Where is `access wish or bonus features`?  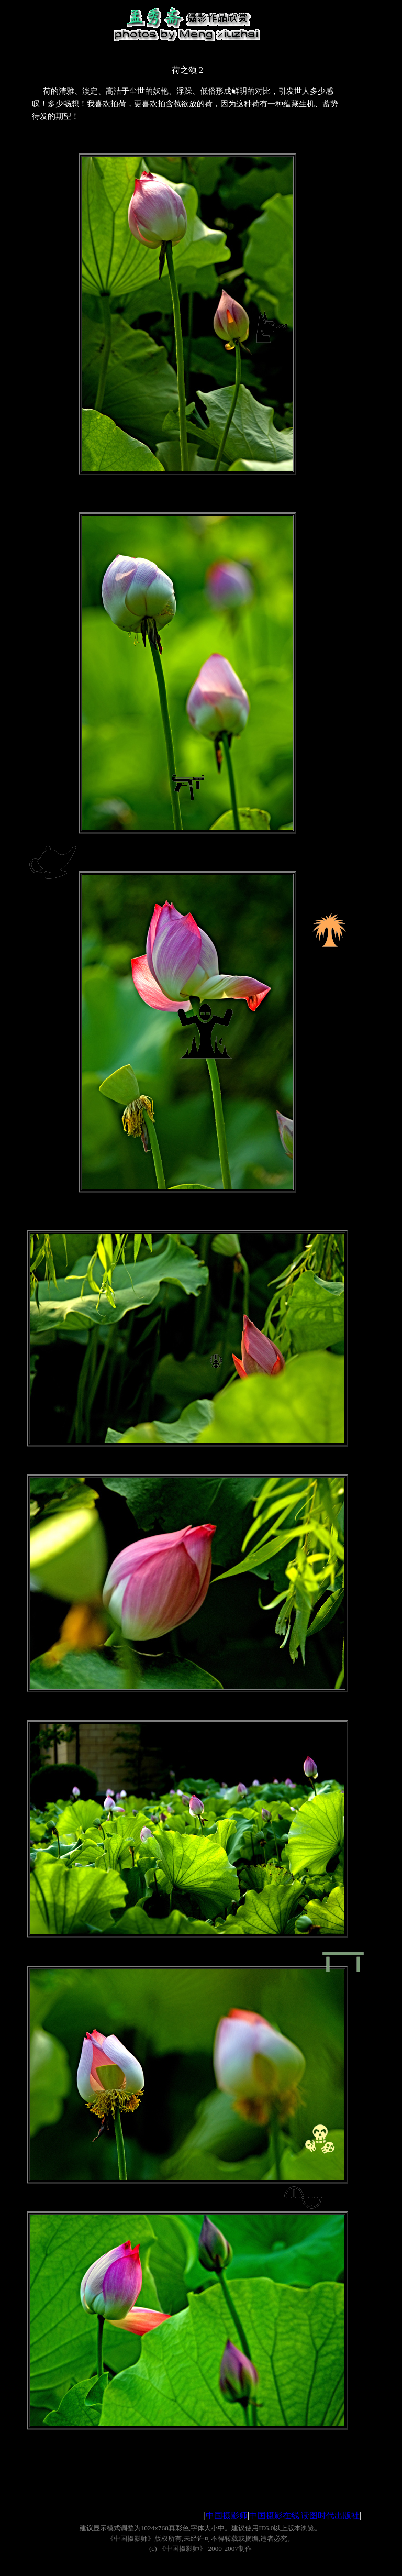 access wish or bonus features is located at coordinates (53, 863).